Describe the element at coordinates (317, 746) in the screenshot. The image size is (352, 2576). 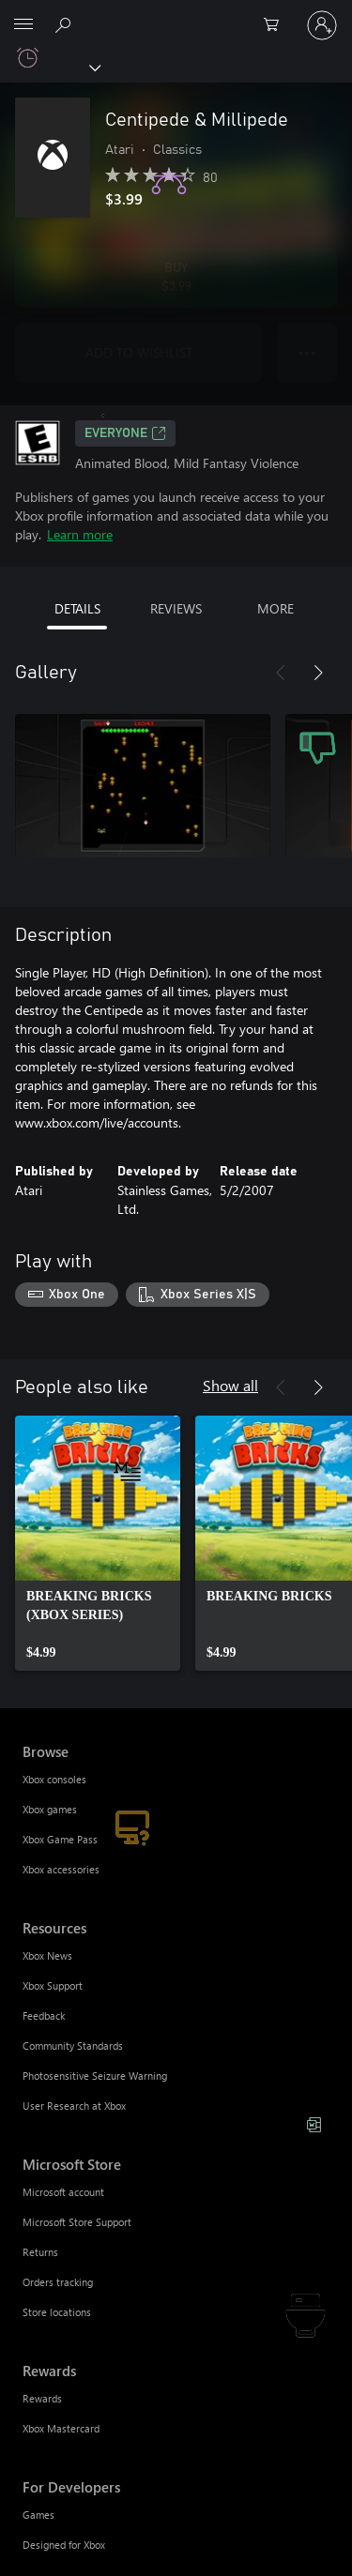
I see `dislike or downvote content` at that location.